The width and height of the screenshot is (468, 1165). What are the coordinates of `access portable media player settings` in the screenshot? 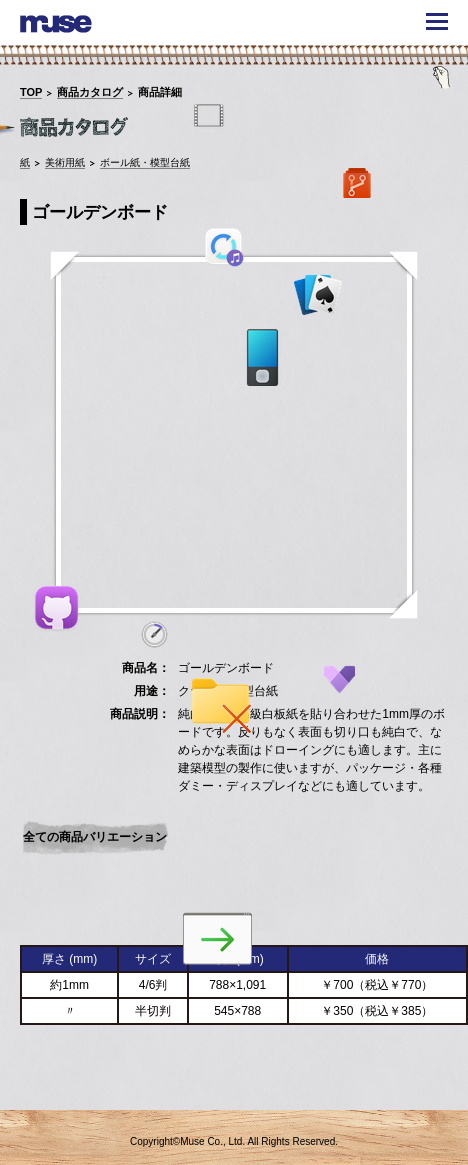 It's located at (262, 357).